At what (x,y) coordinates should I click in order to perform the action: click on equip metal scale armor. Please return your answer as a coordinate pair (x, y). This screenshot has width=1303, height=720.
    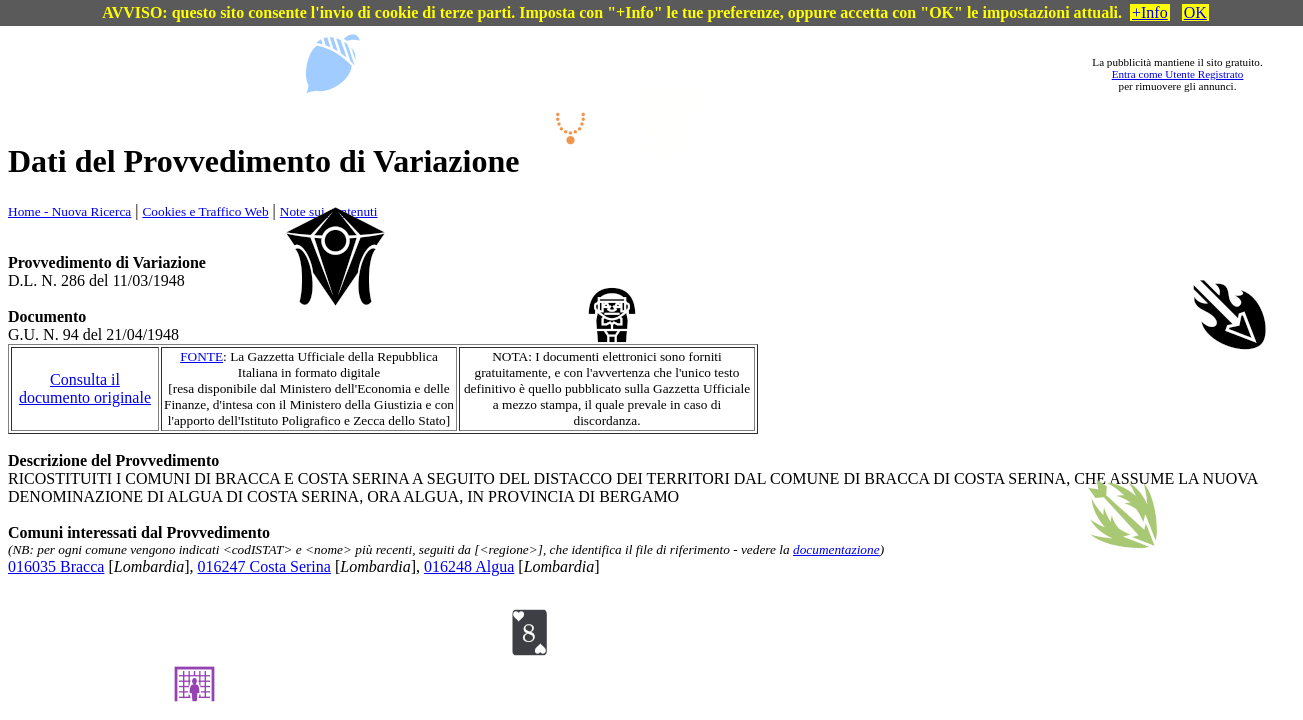
    Looking at the image, I should click on (667, 122).